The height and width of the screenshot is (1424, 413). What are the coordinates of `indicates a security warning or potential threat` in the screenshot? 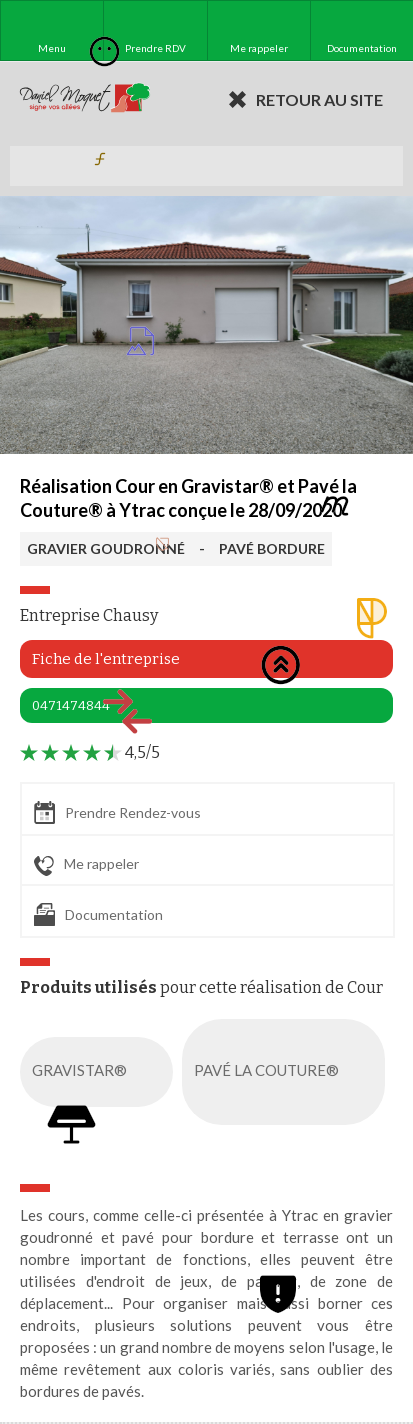 It's located at (278, 1292).